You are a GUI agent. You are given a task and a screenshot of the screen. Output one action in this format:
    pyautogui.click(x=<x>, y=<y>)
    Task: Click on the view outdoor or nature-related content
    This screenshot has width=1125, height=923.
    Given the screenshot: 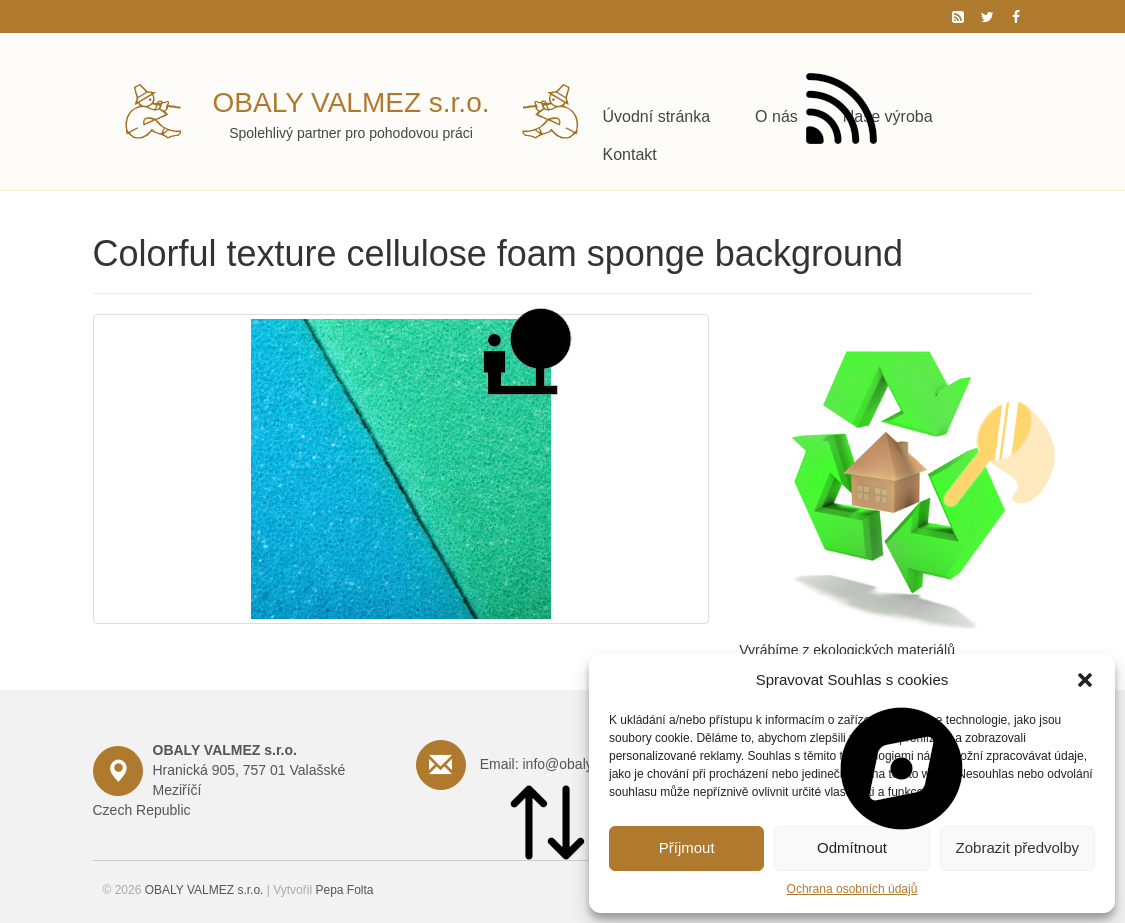 What is the action you would take?
    pyautogui.click(x=527, y=351)
    